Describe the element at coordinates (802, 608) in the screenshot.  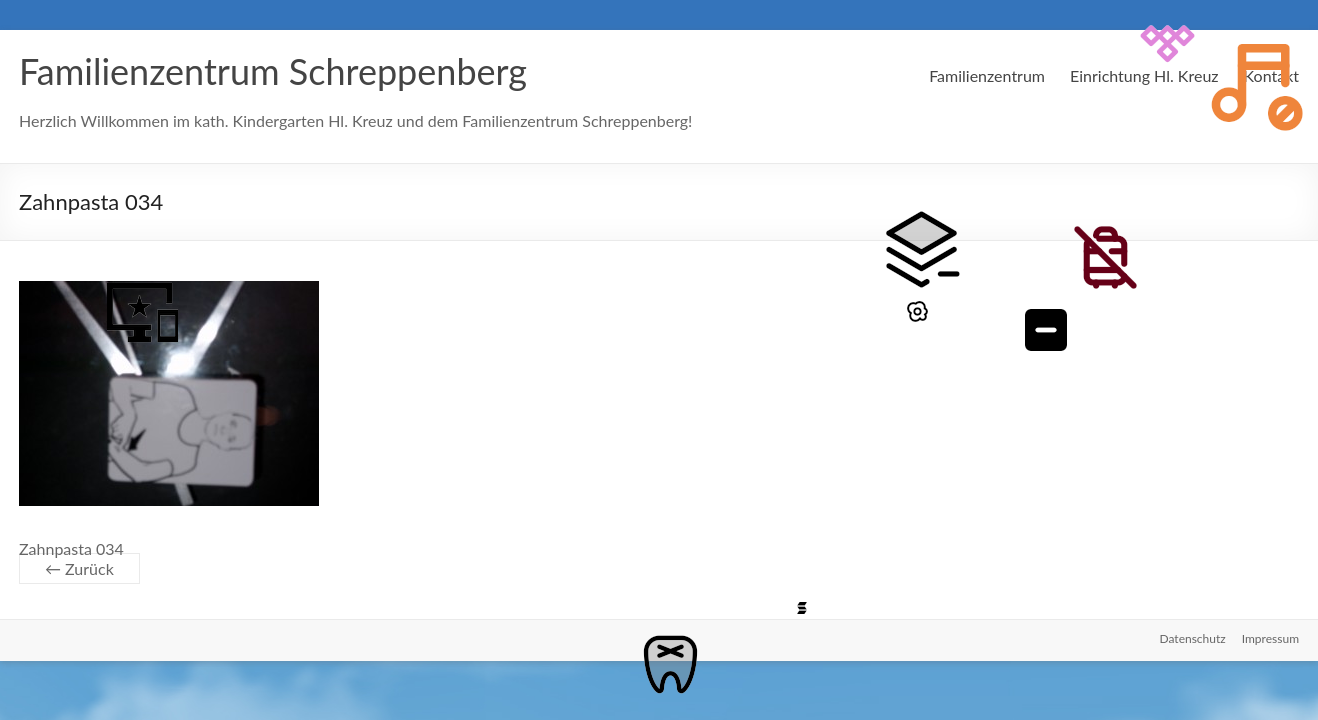
I see `view stacked layers or map overlays` at that location.